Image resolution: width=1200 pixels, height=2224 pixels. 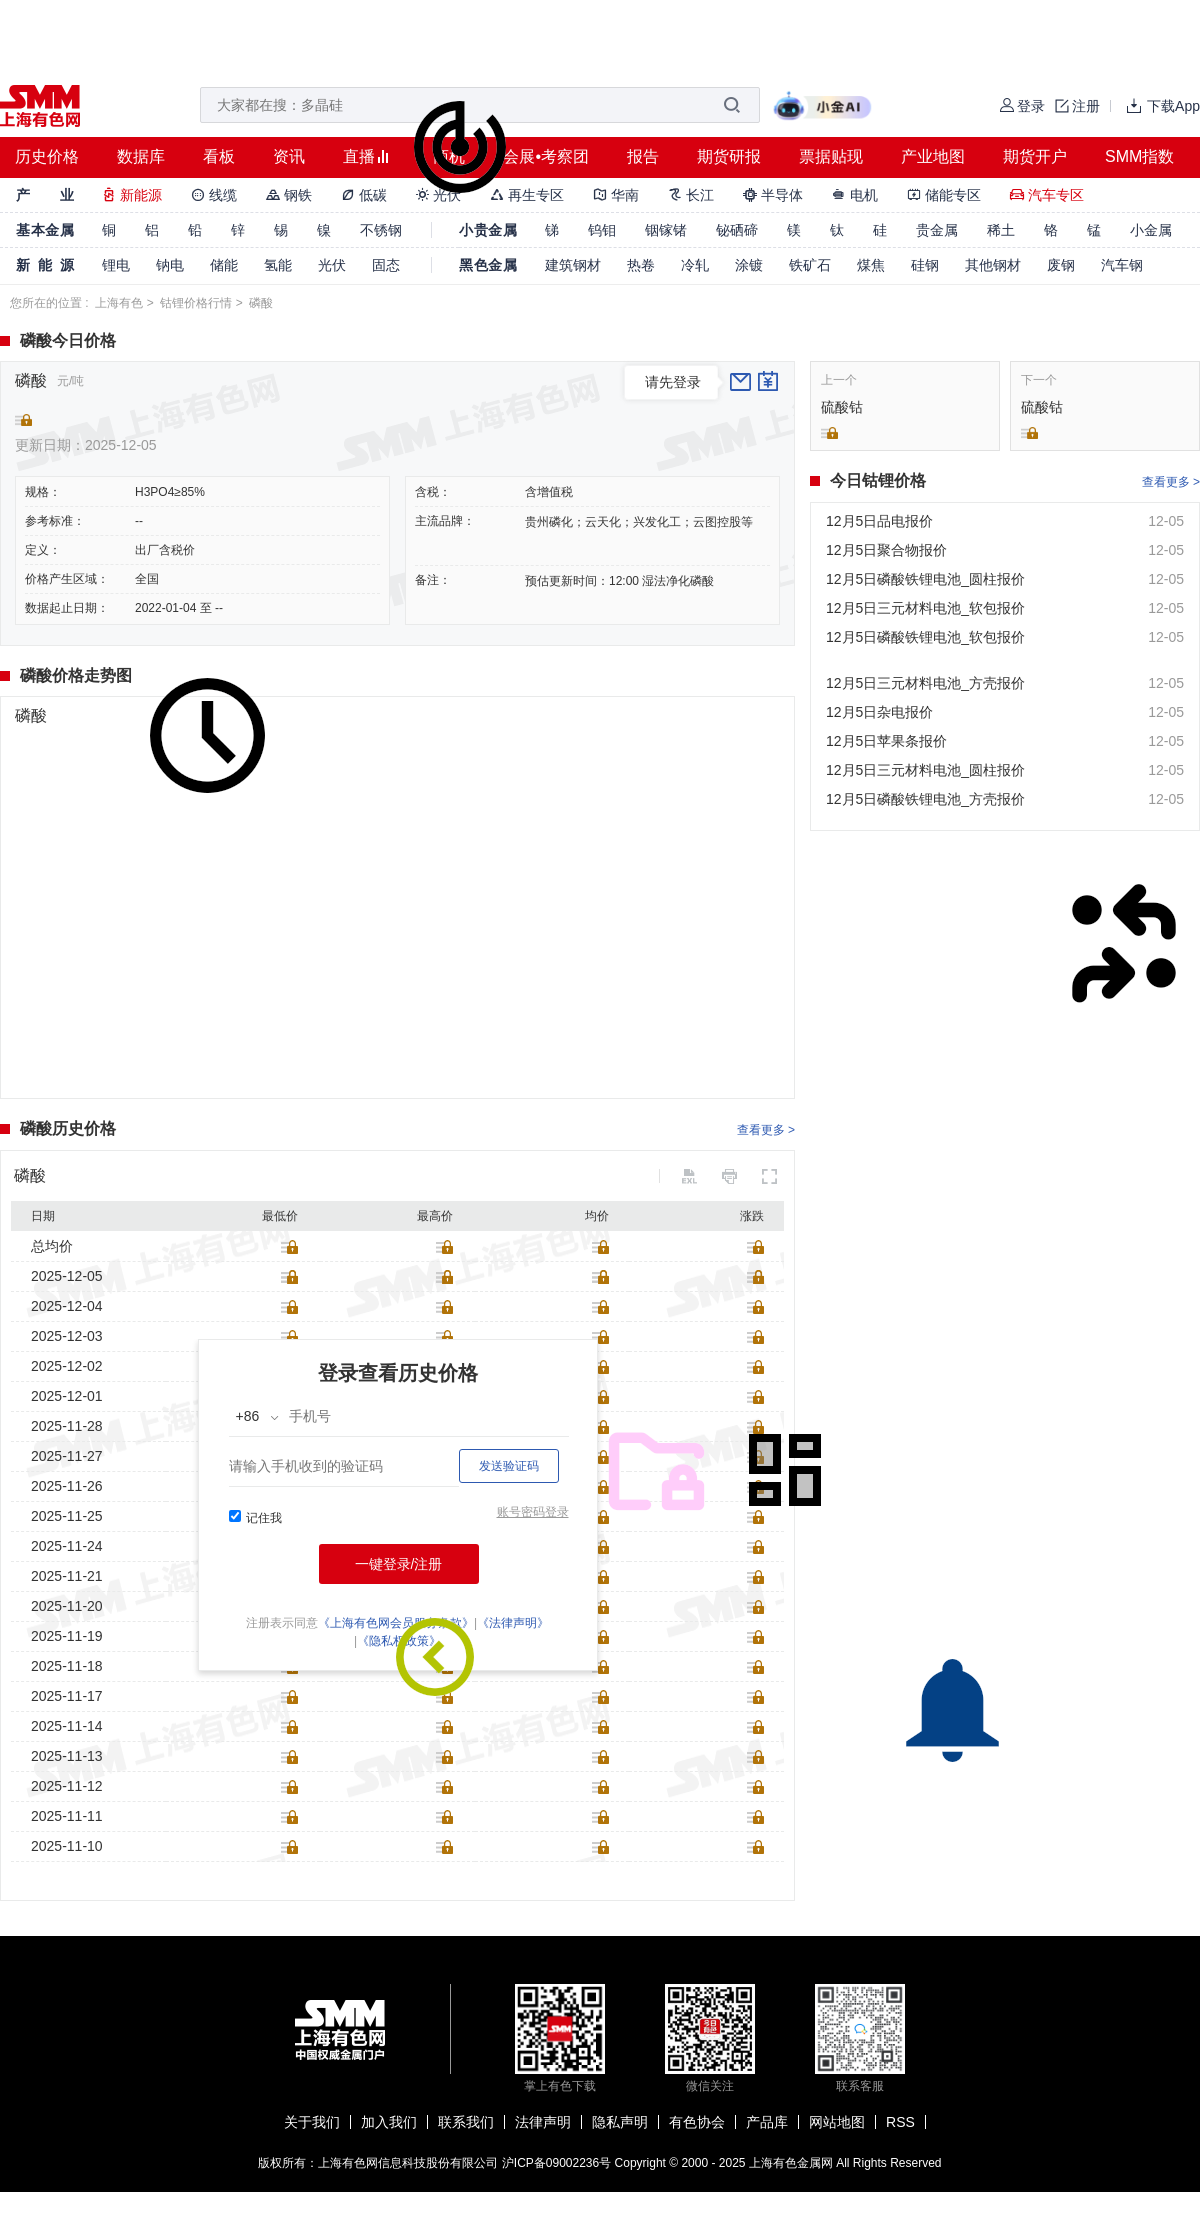 What do you see at coordinates (785, 1470) in the screenshot?
I see `access your dashboard overview` at bounding box center [785, 1470].